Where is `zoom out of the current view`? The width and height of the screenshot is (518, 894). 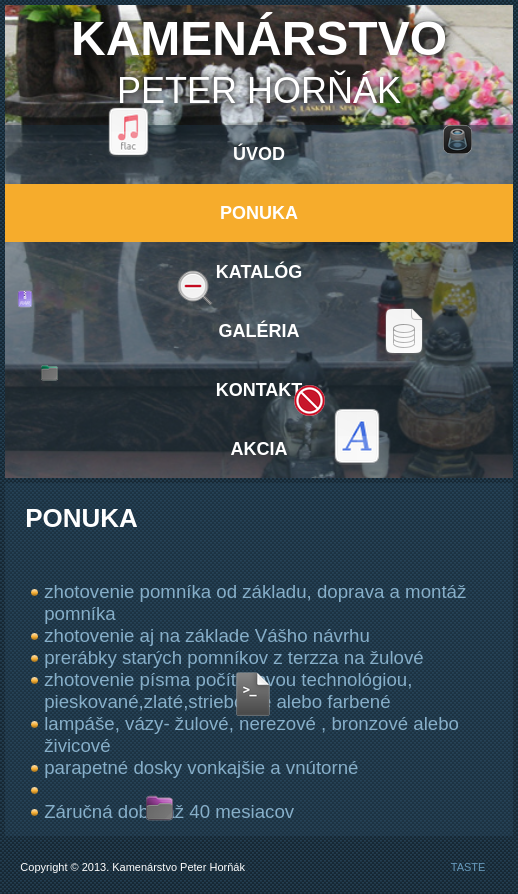 zoom out of the current view is located at coordinates (195, 288).